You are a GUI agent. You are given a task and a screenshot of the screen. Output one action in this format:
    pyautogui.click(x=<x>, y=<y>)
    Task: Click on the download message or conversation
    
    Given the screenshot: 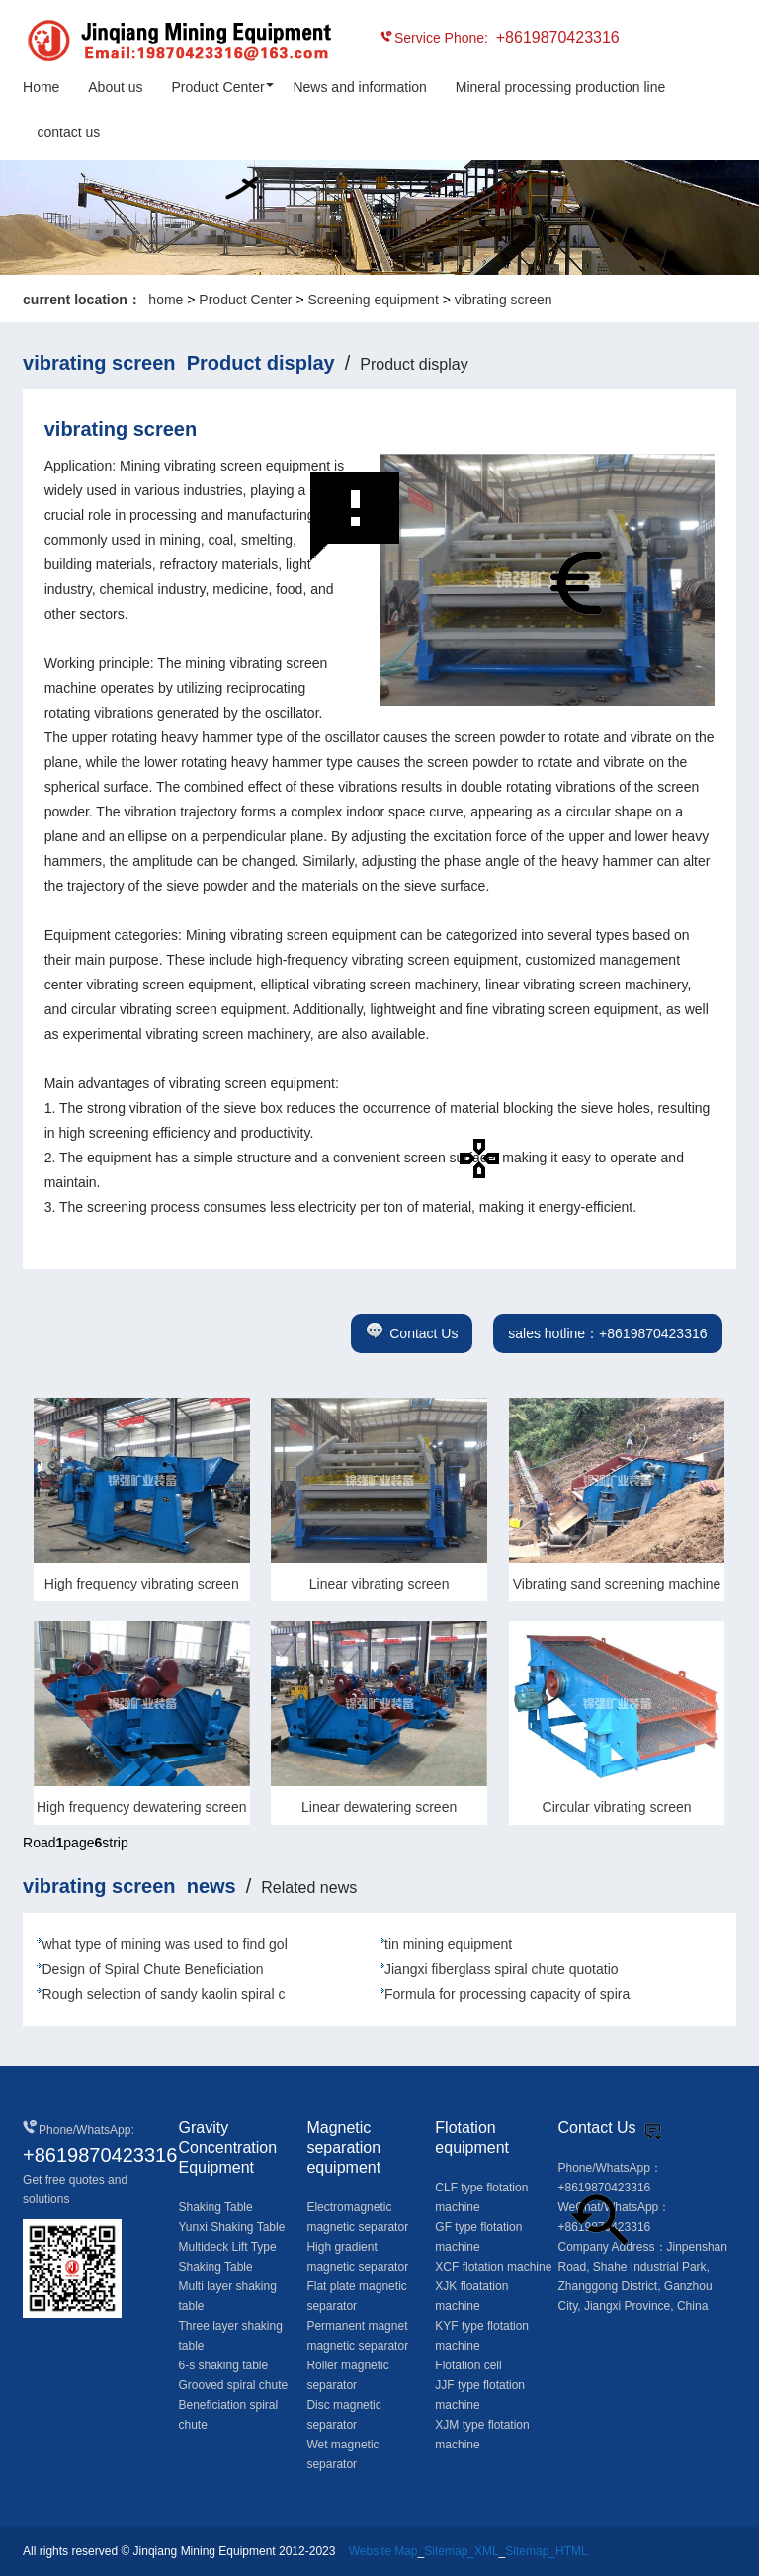 What is the action you would take?
    pyautogui.click(x=652, y=2130)
    